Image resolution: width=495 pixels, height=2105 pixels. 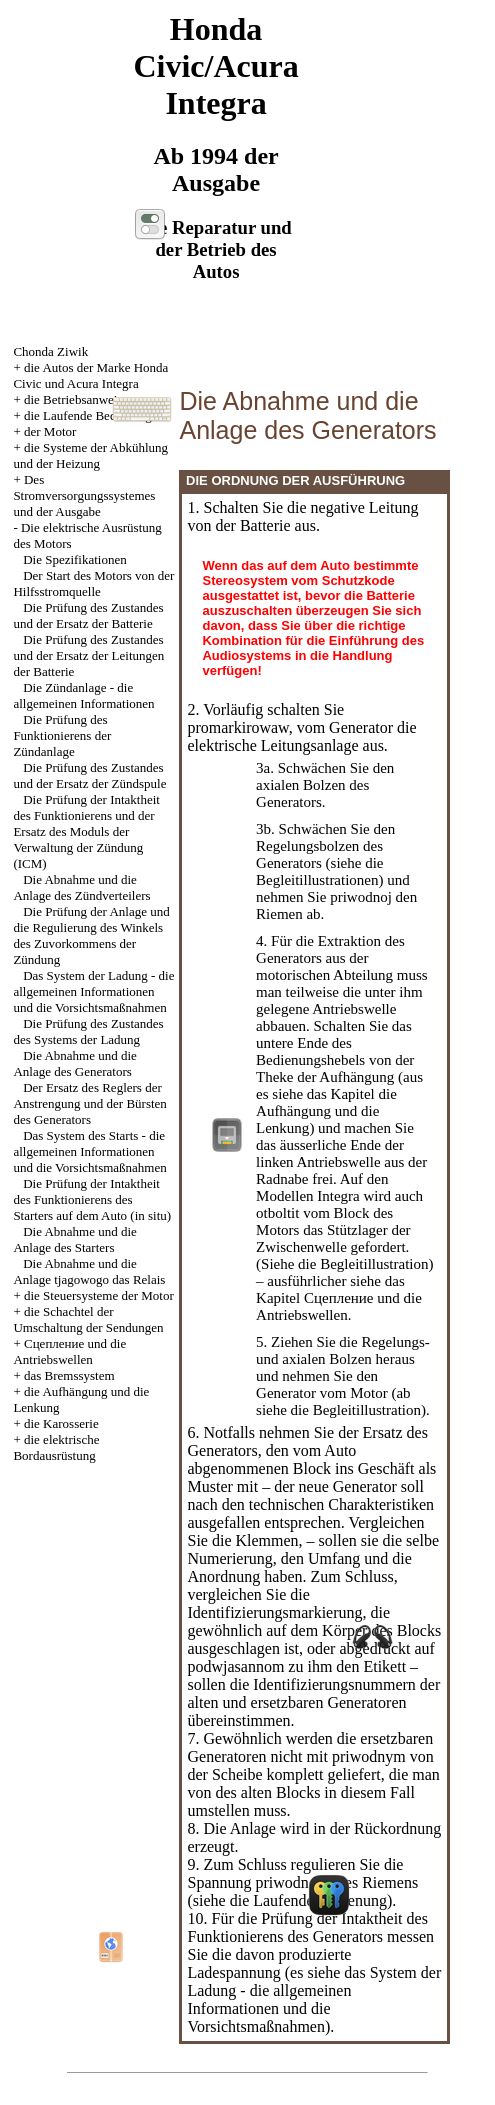 I want to click on open unity tweak tool settings, so click(x=150, y=224).